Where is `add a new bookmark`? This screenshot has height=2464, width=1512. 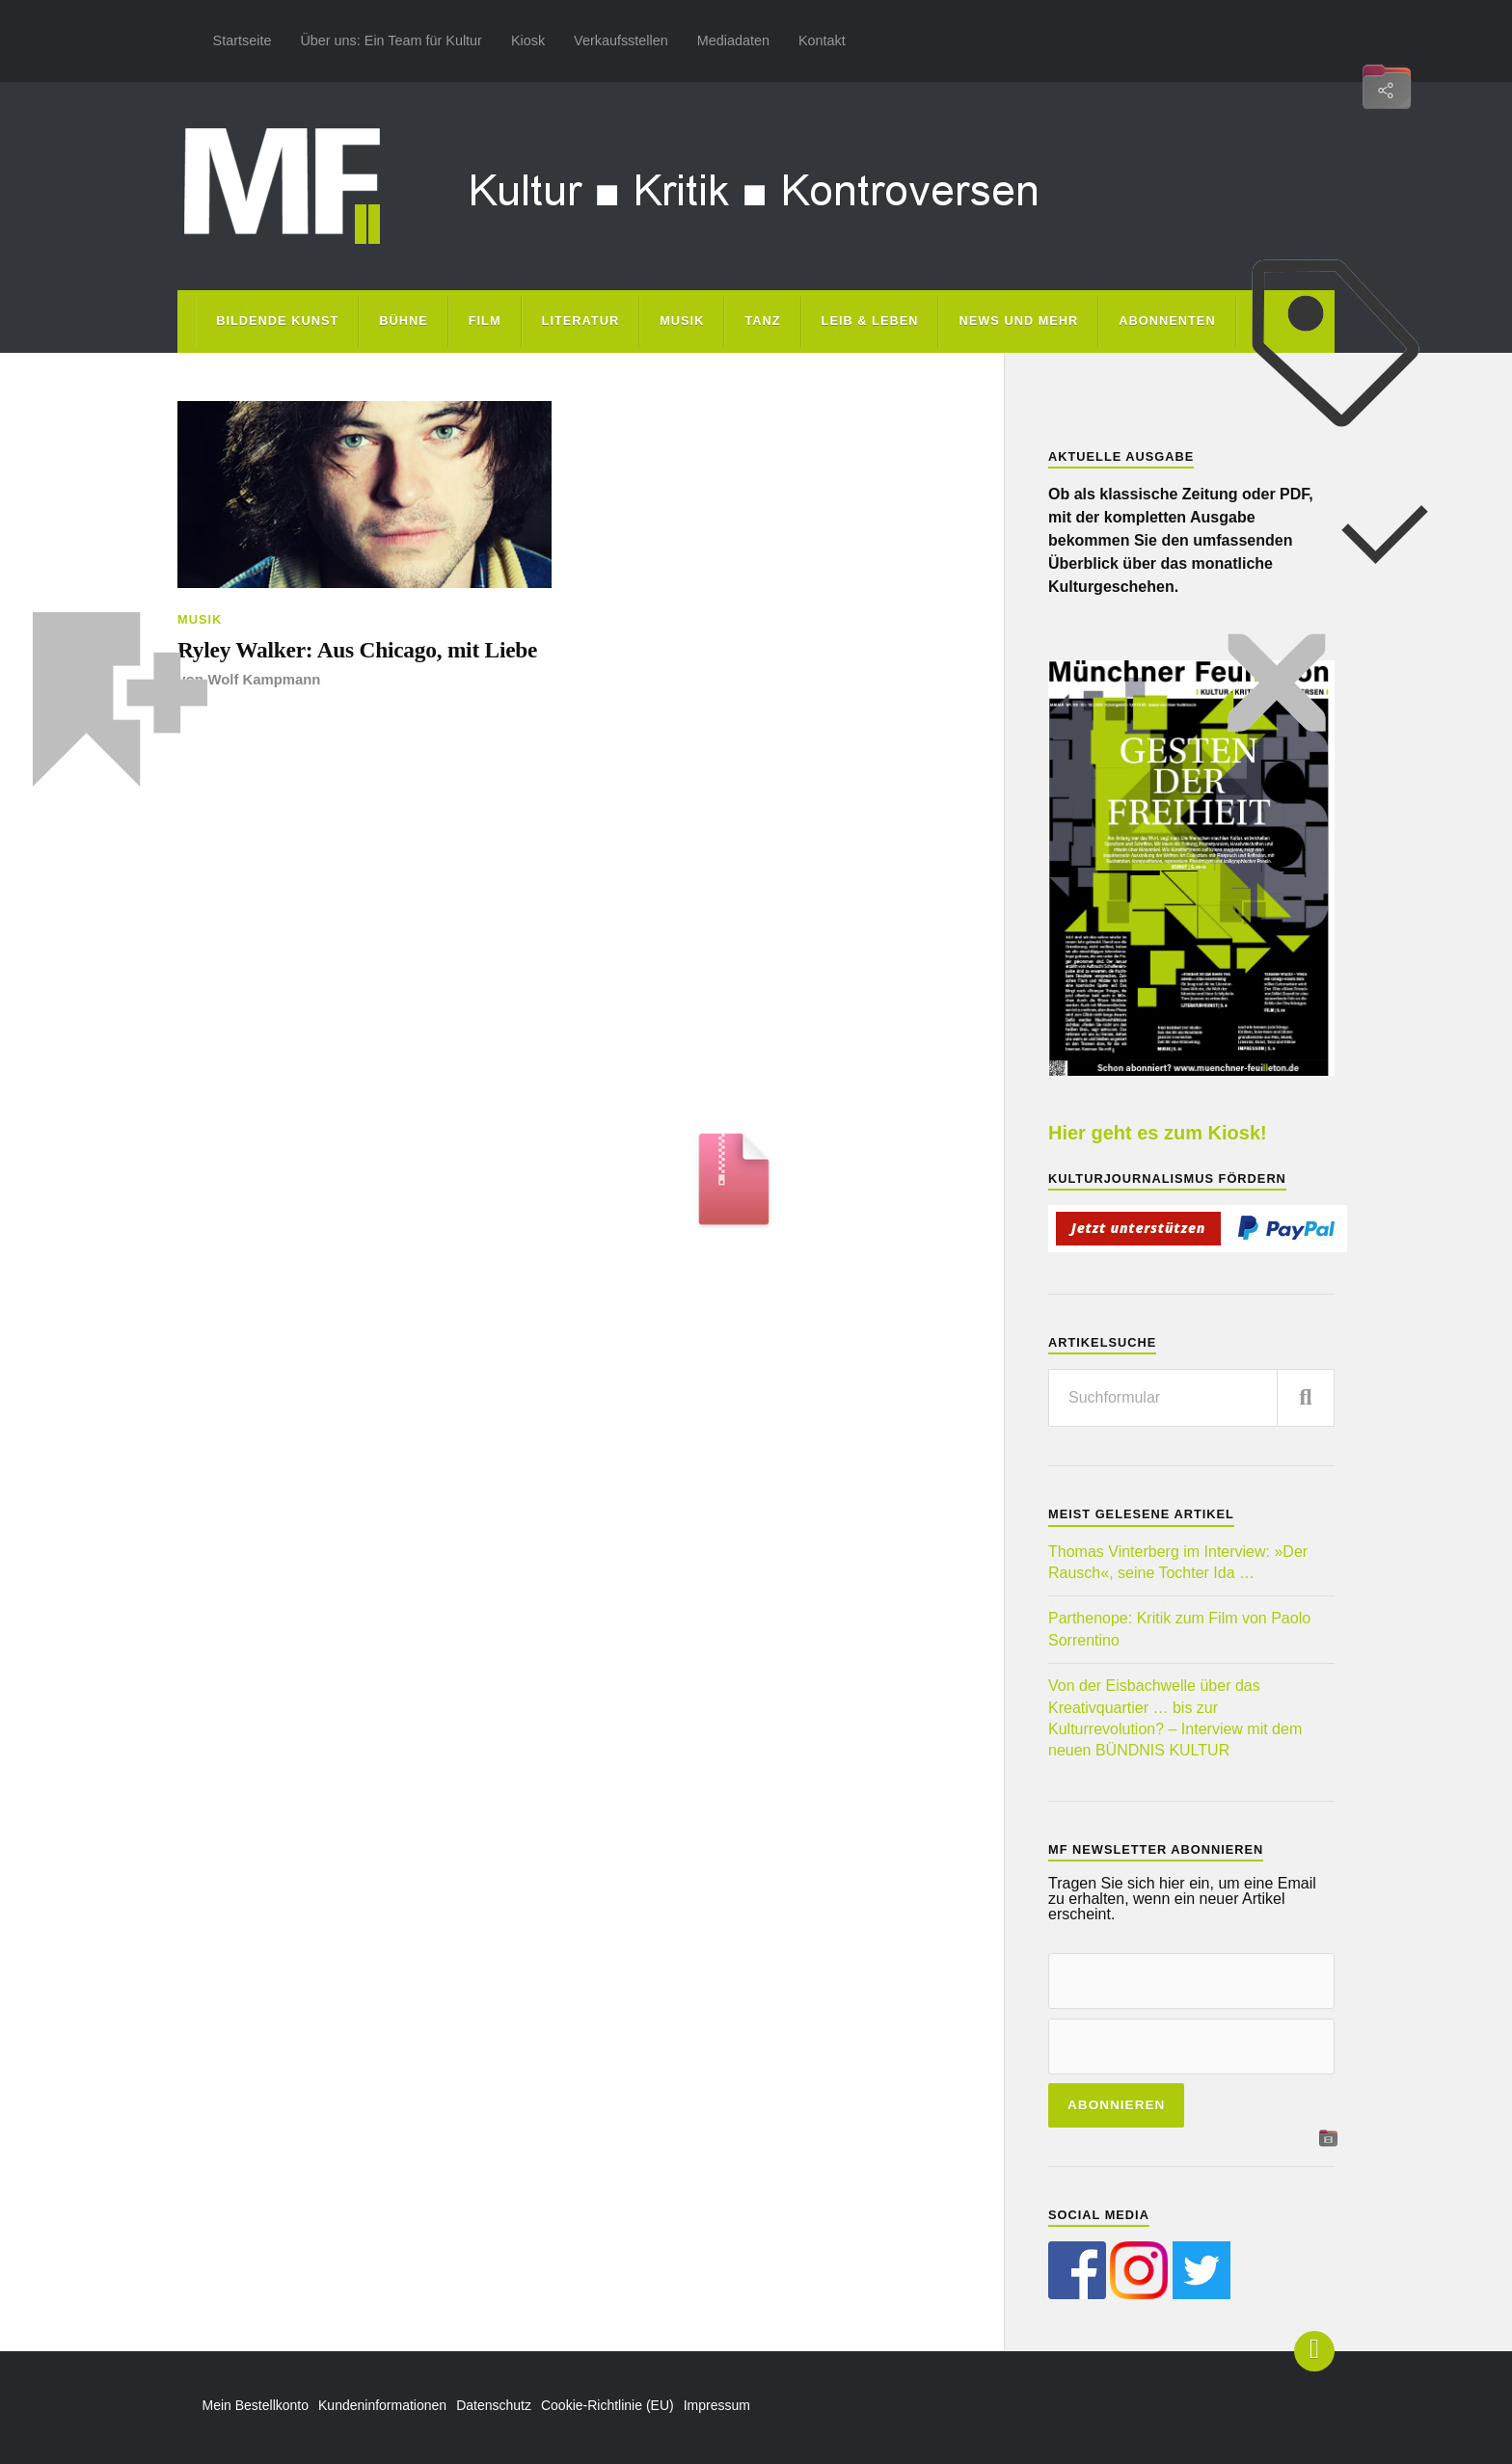
add a new bookmark is located at coordinates (113, 719).